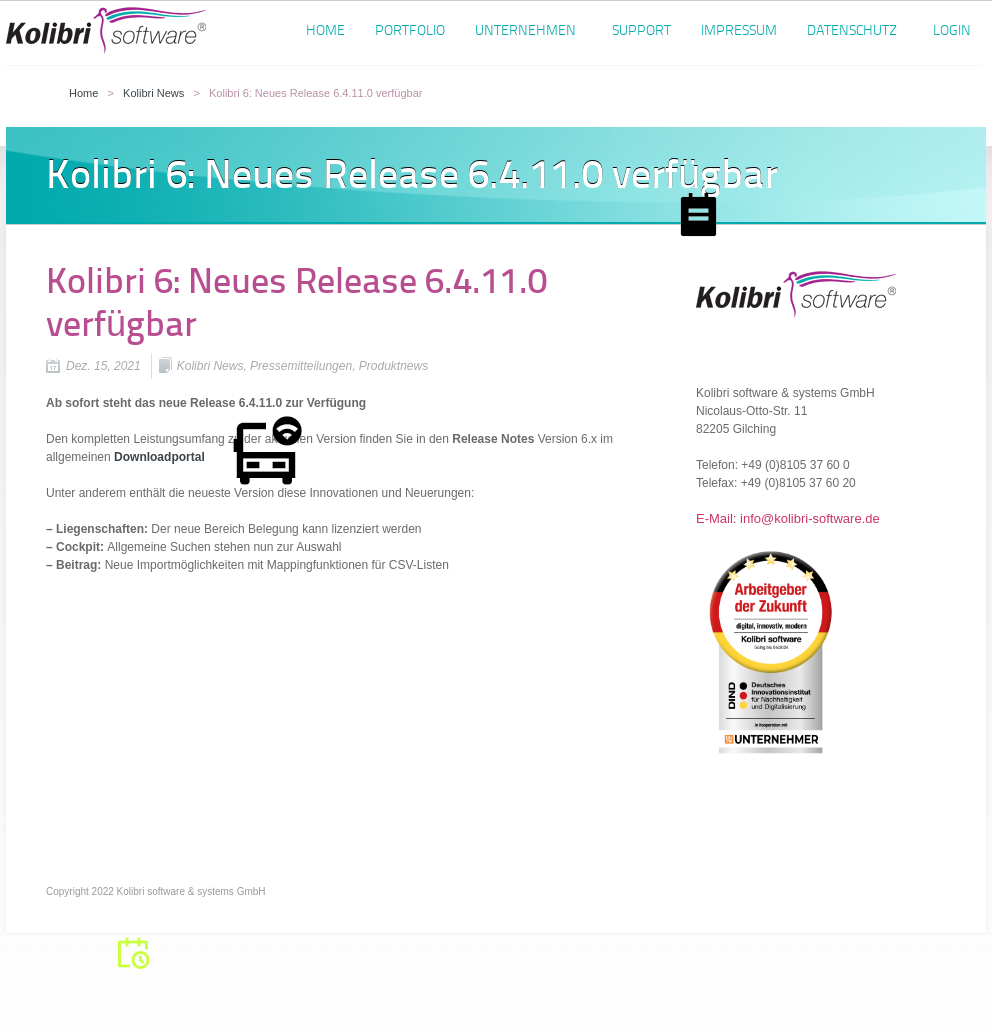 The width and height of the screenshot is (992, 1034). I want to click on view your to-do list, so click(698, 216).